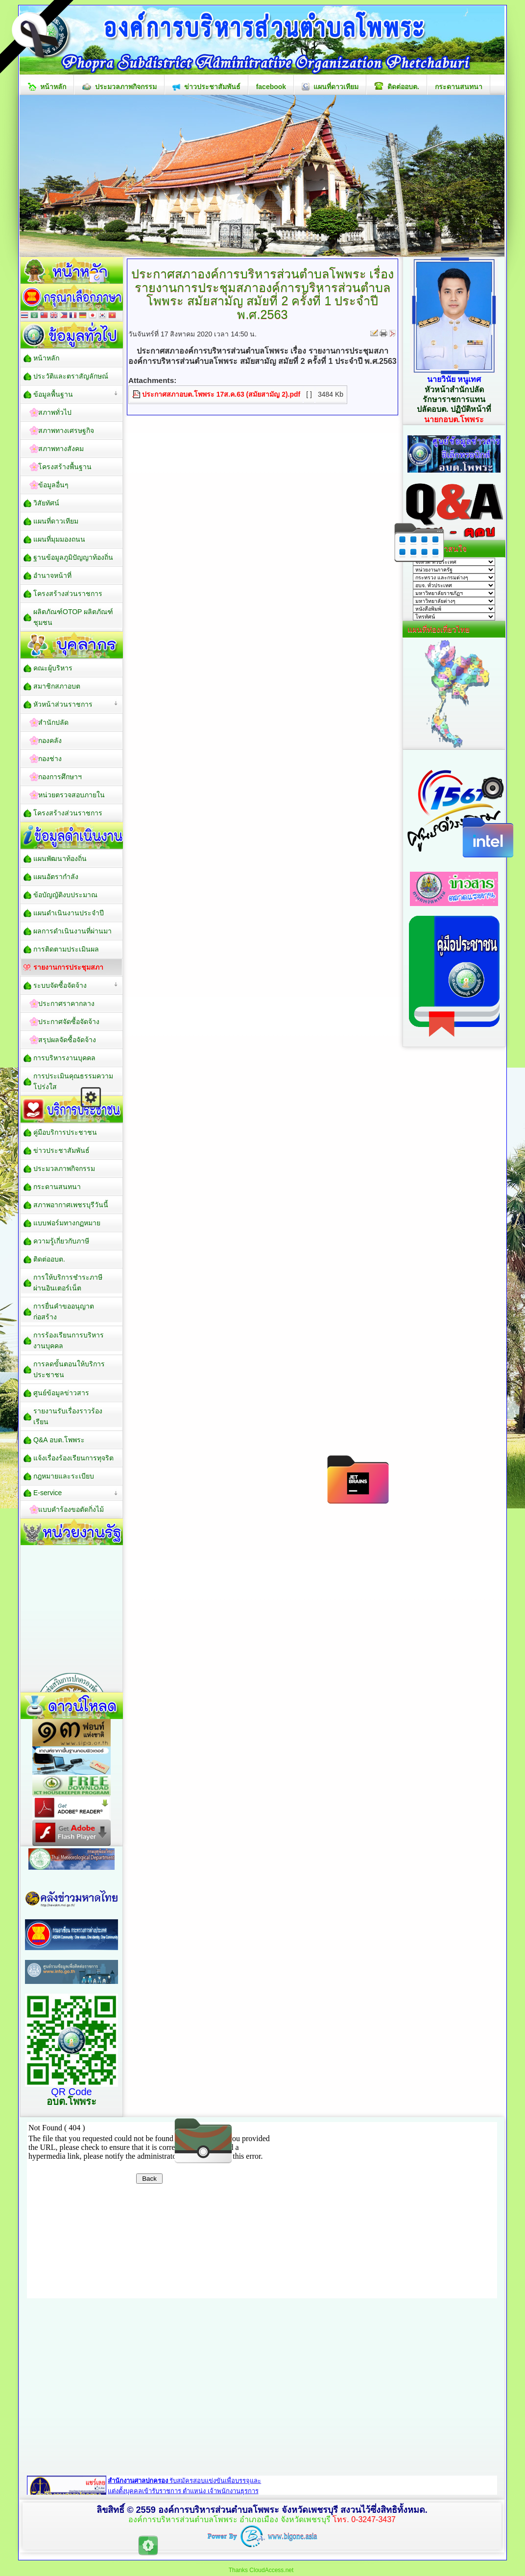 The width and height of the screenshot is (525, 2576). I want to click on open ticktick tasks folder, so click(96, 277).